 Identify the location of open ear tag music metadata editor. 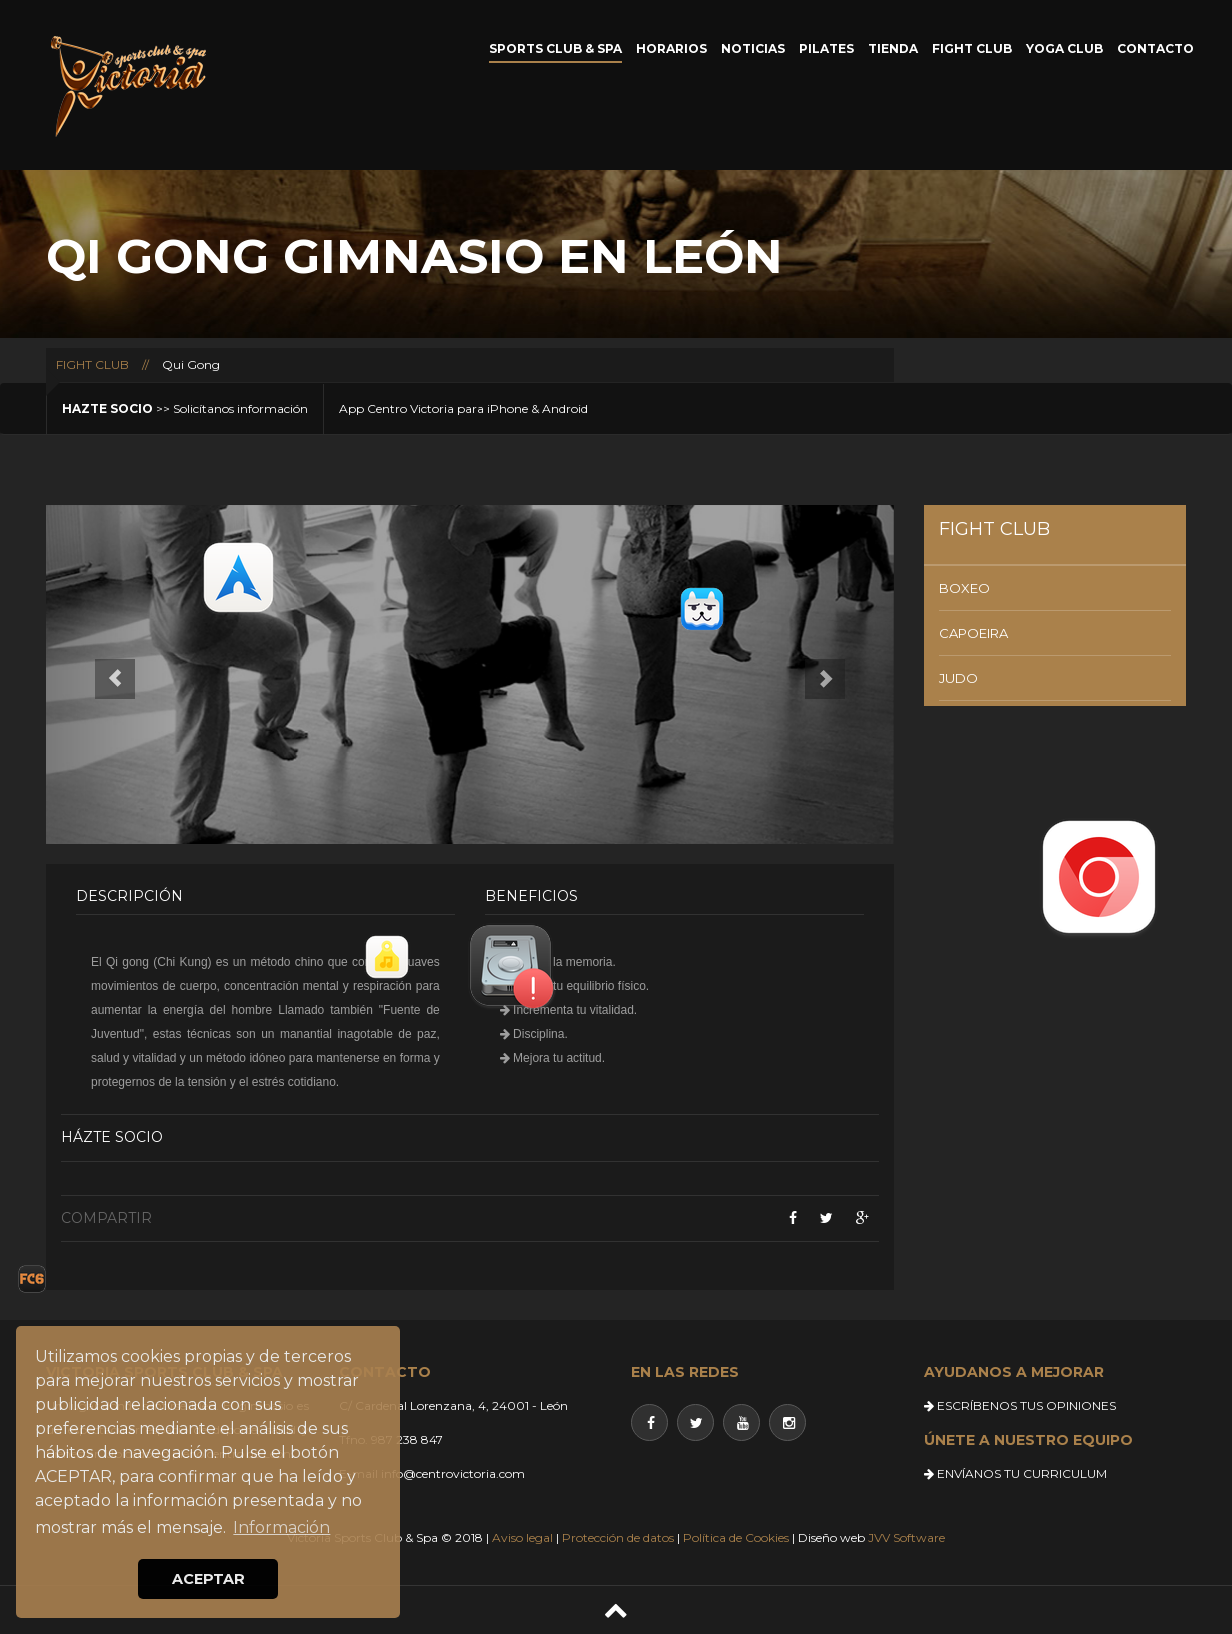
(387, 957).